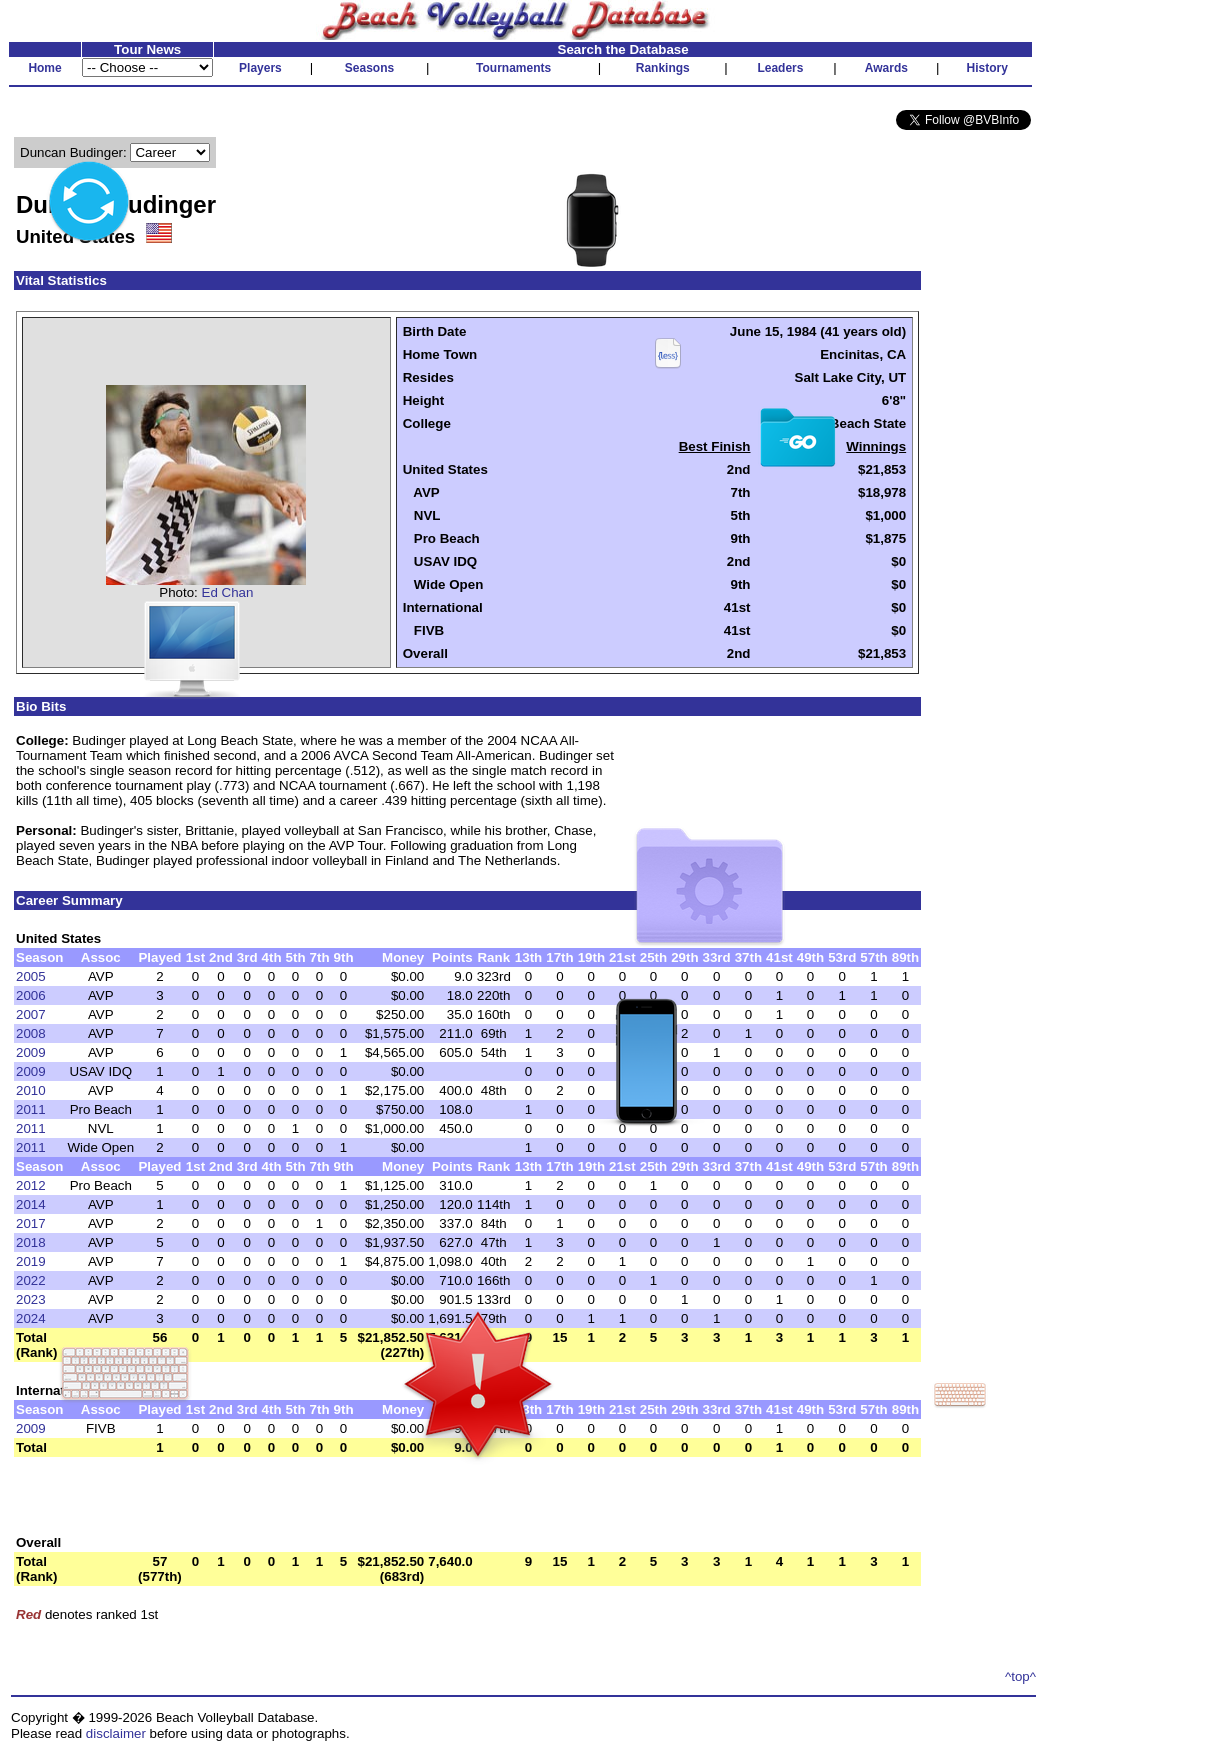  I want to click on a LESS stylesheet file, so click(668, 353).